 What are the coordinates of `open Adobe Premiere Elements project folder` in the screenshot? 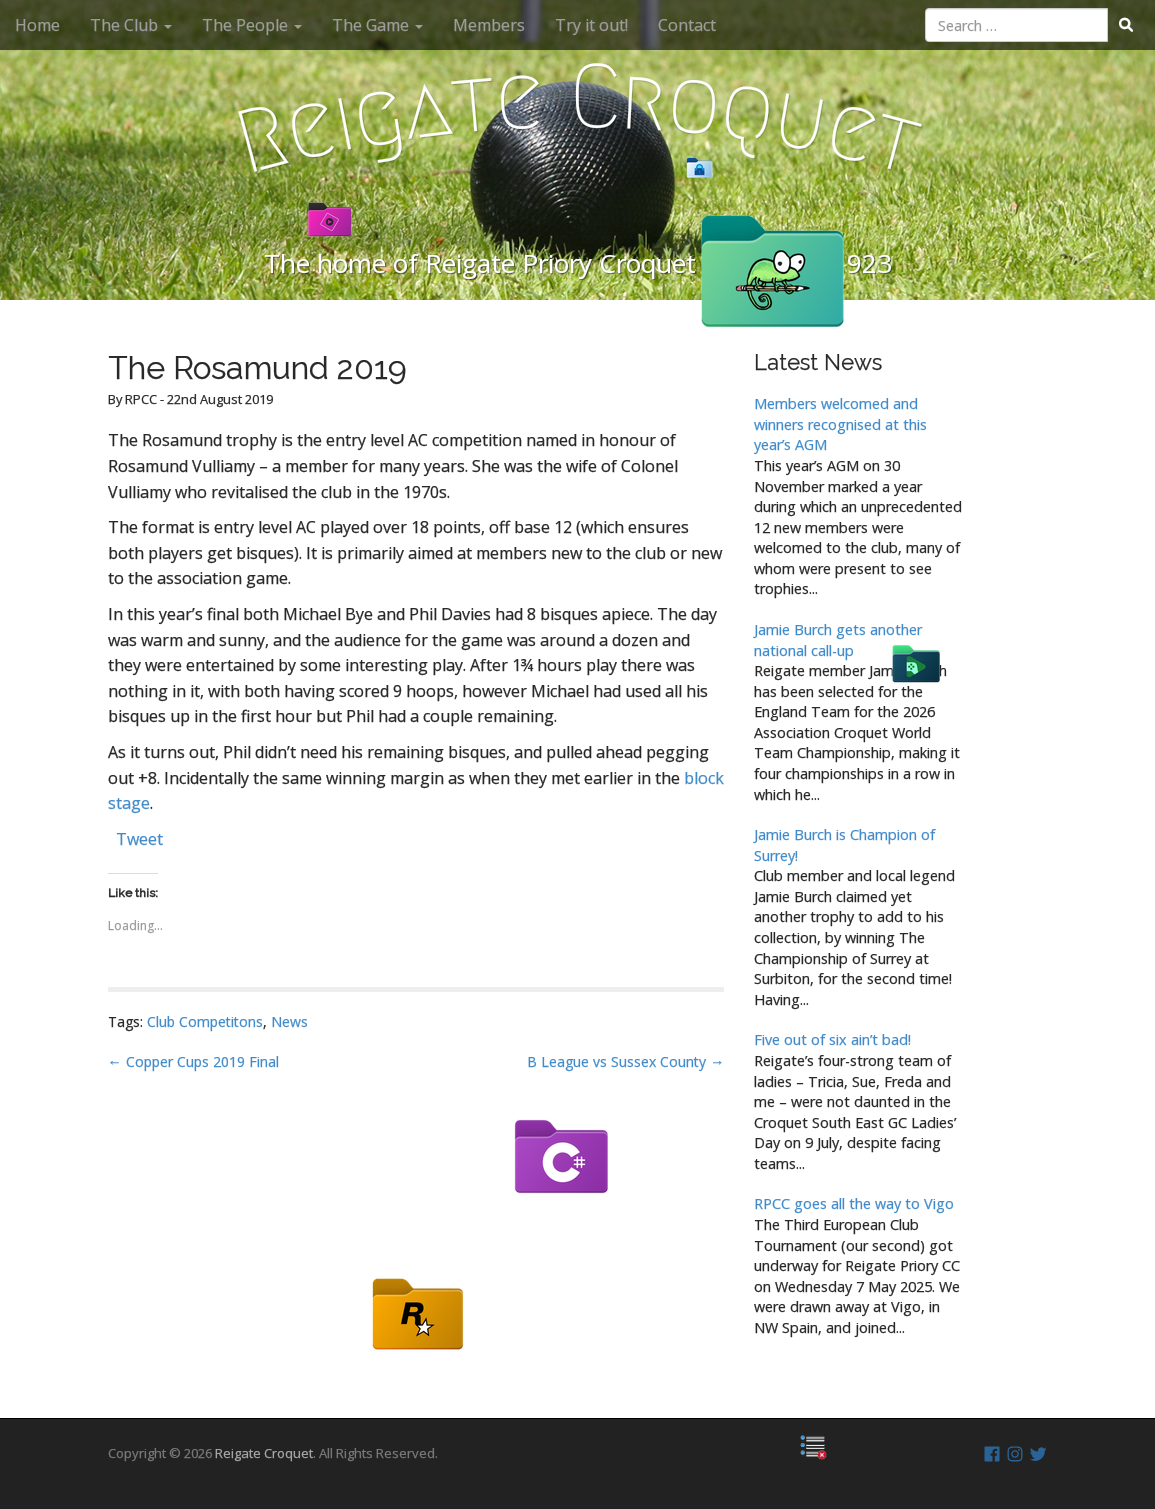 It's located at (329, 220).